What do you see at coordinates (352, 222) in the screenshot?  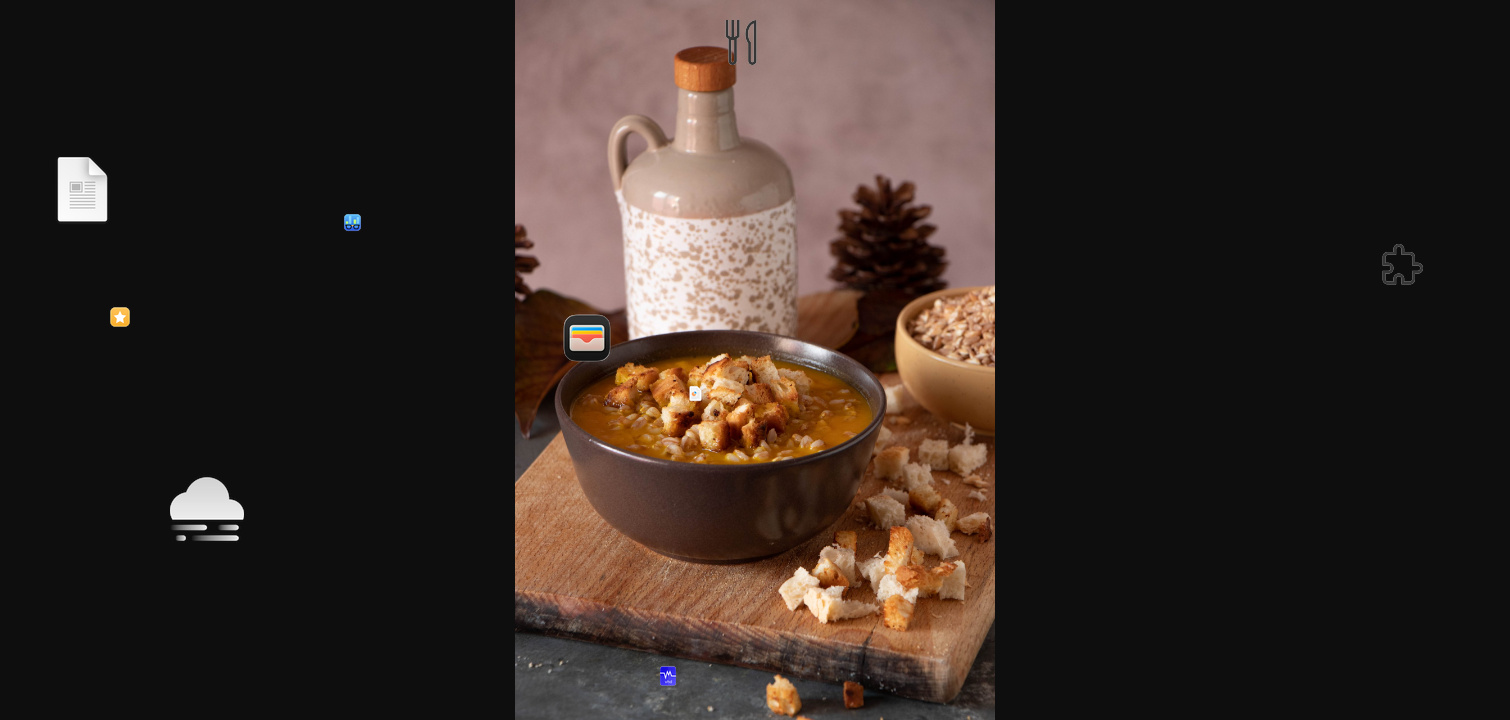 I see `open geekbench to benchmark device performance` at bounding box center [352, 222].